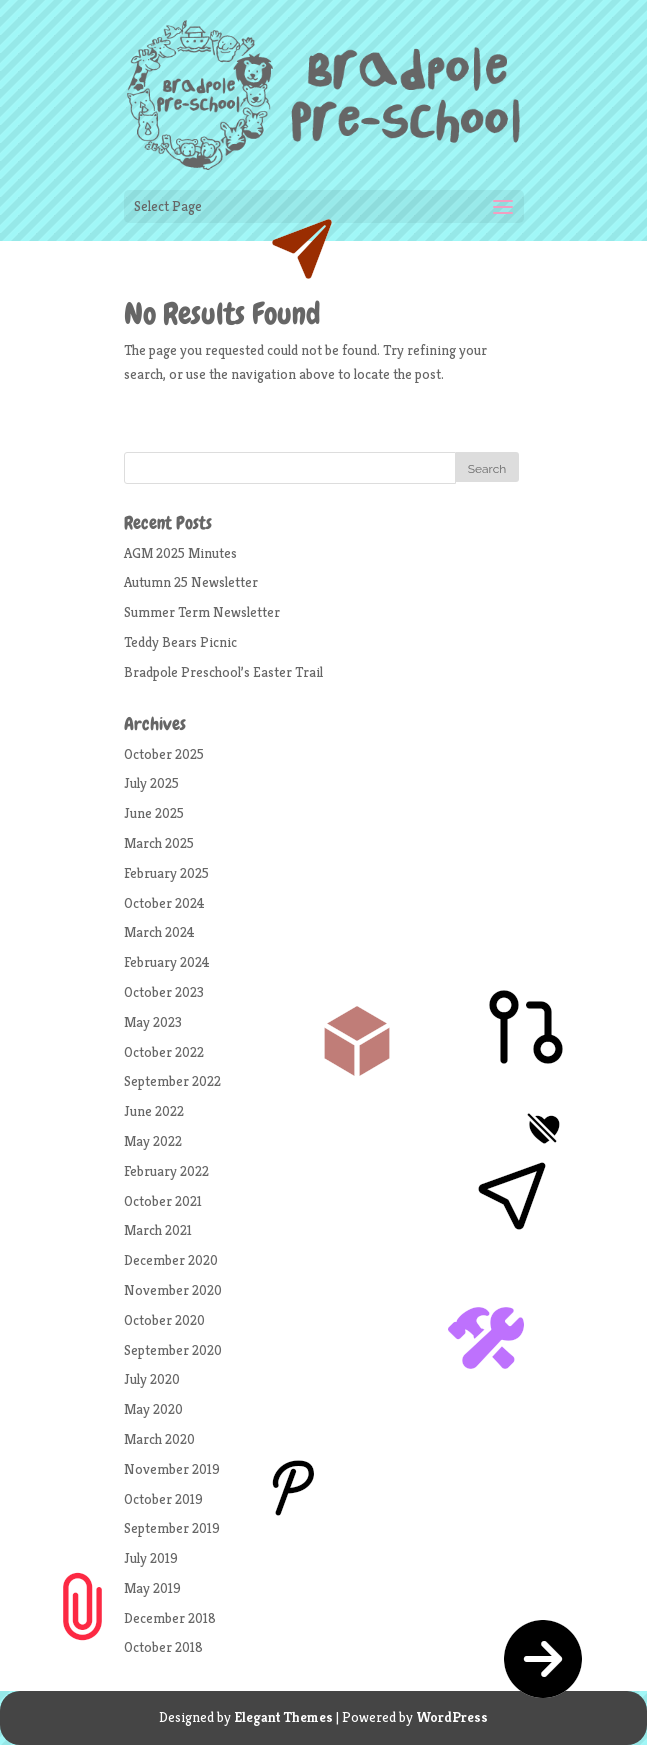  I want to click on view 3D model or object, so click(357, 1041).